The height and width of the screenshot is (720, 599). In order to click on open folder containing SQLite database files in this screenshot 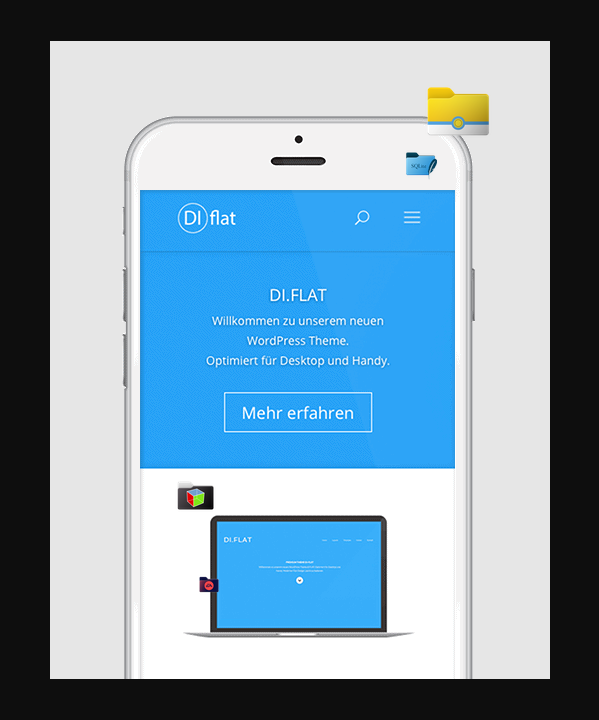, I will do `click(420, 164)`.